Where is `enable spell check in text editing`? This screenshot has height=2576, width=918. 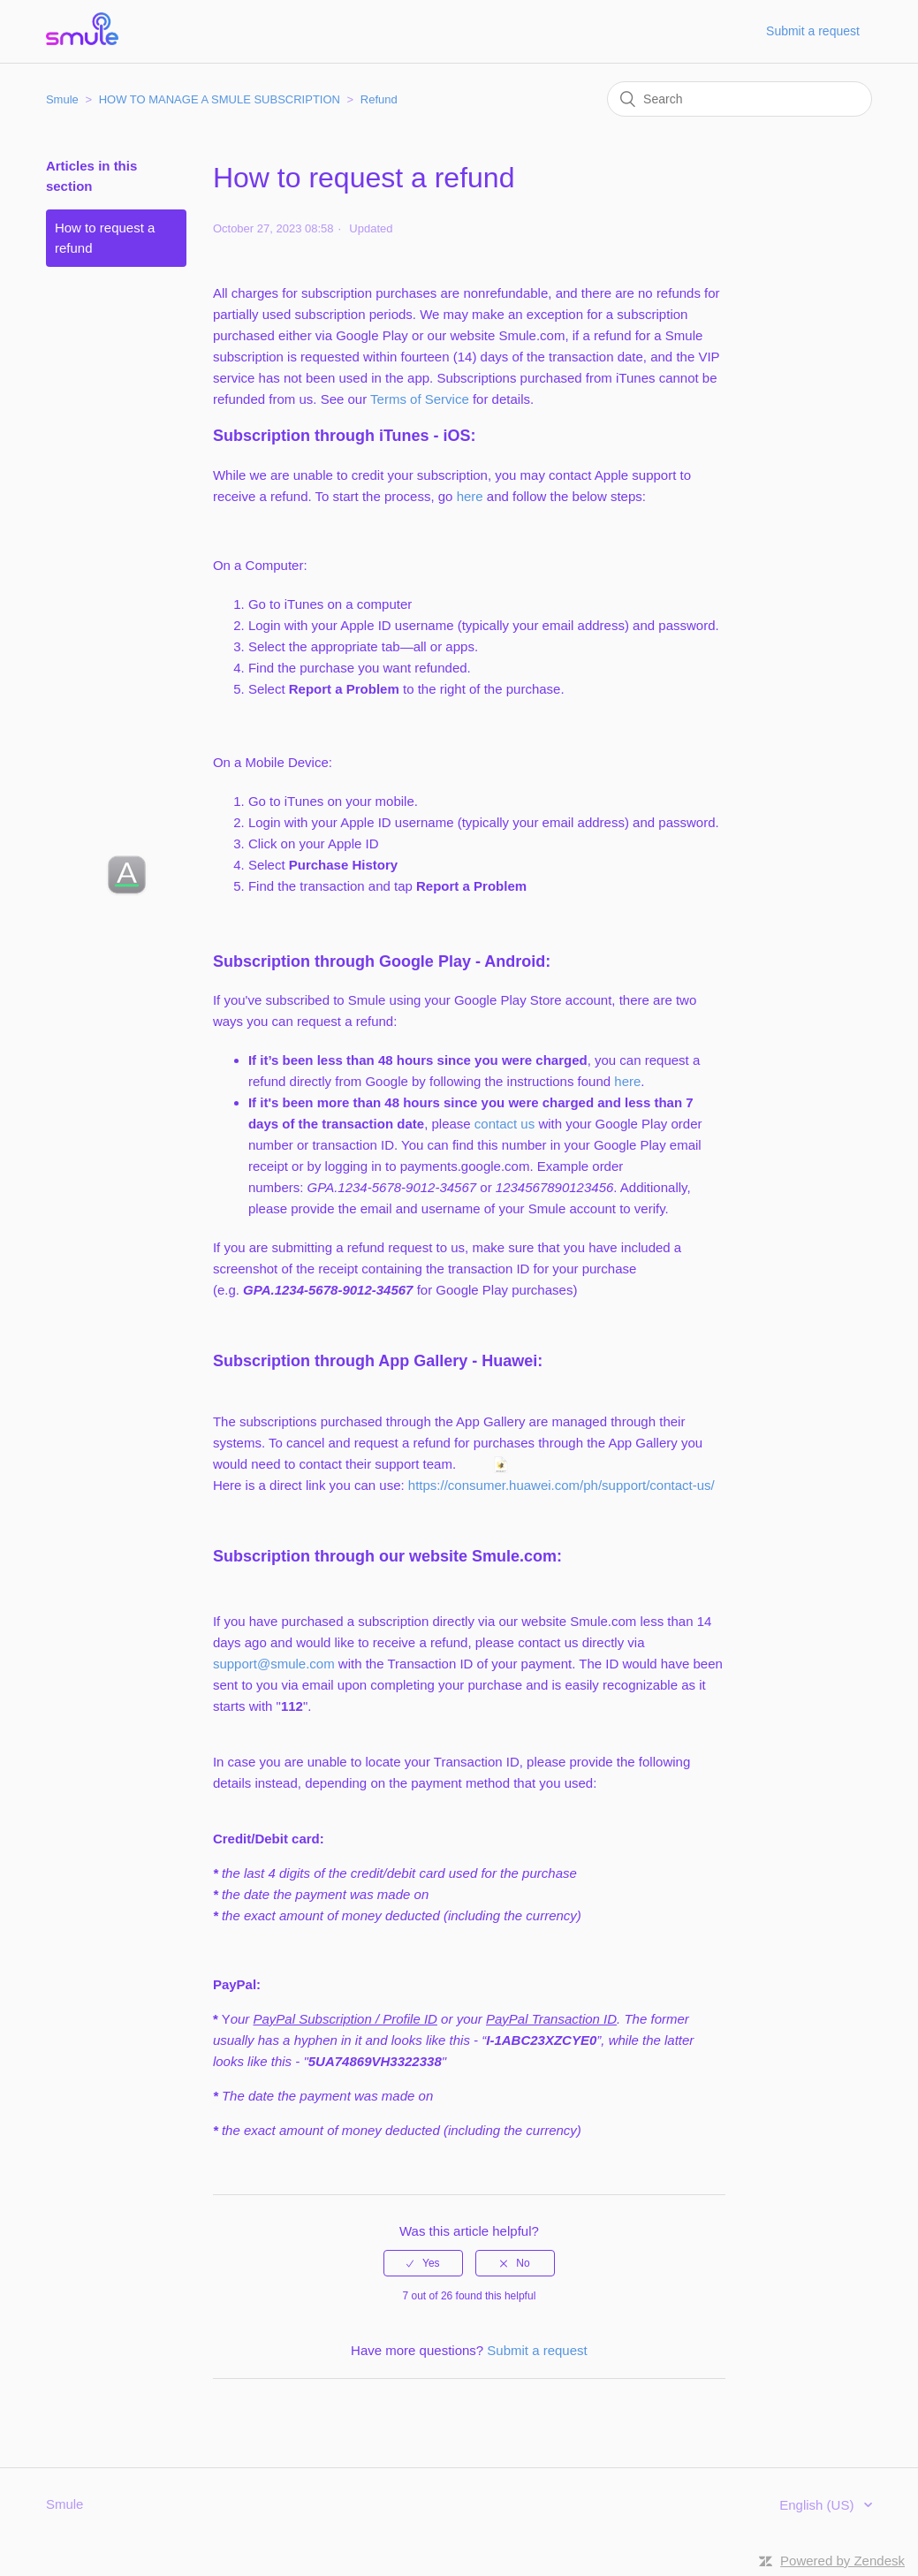 enable spell check in text editing is located at coordinates (126, 875).